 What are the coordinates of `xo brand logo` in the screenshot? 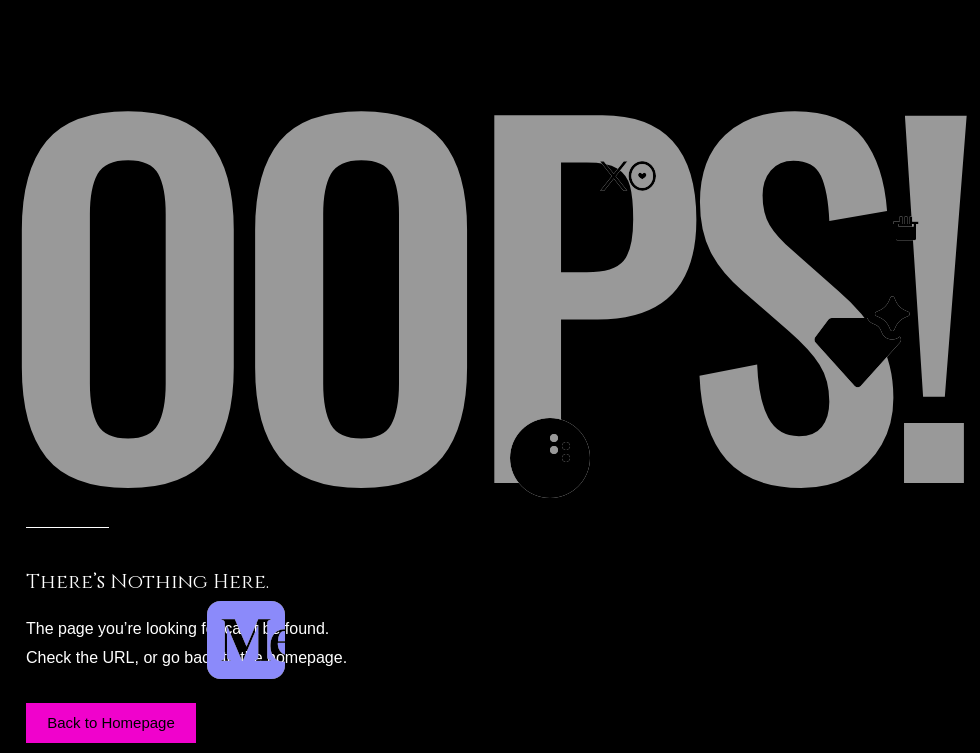 It's located at (628, 176).